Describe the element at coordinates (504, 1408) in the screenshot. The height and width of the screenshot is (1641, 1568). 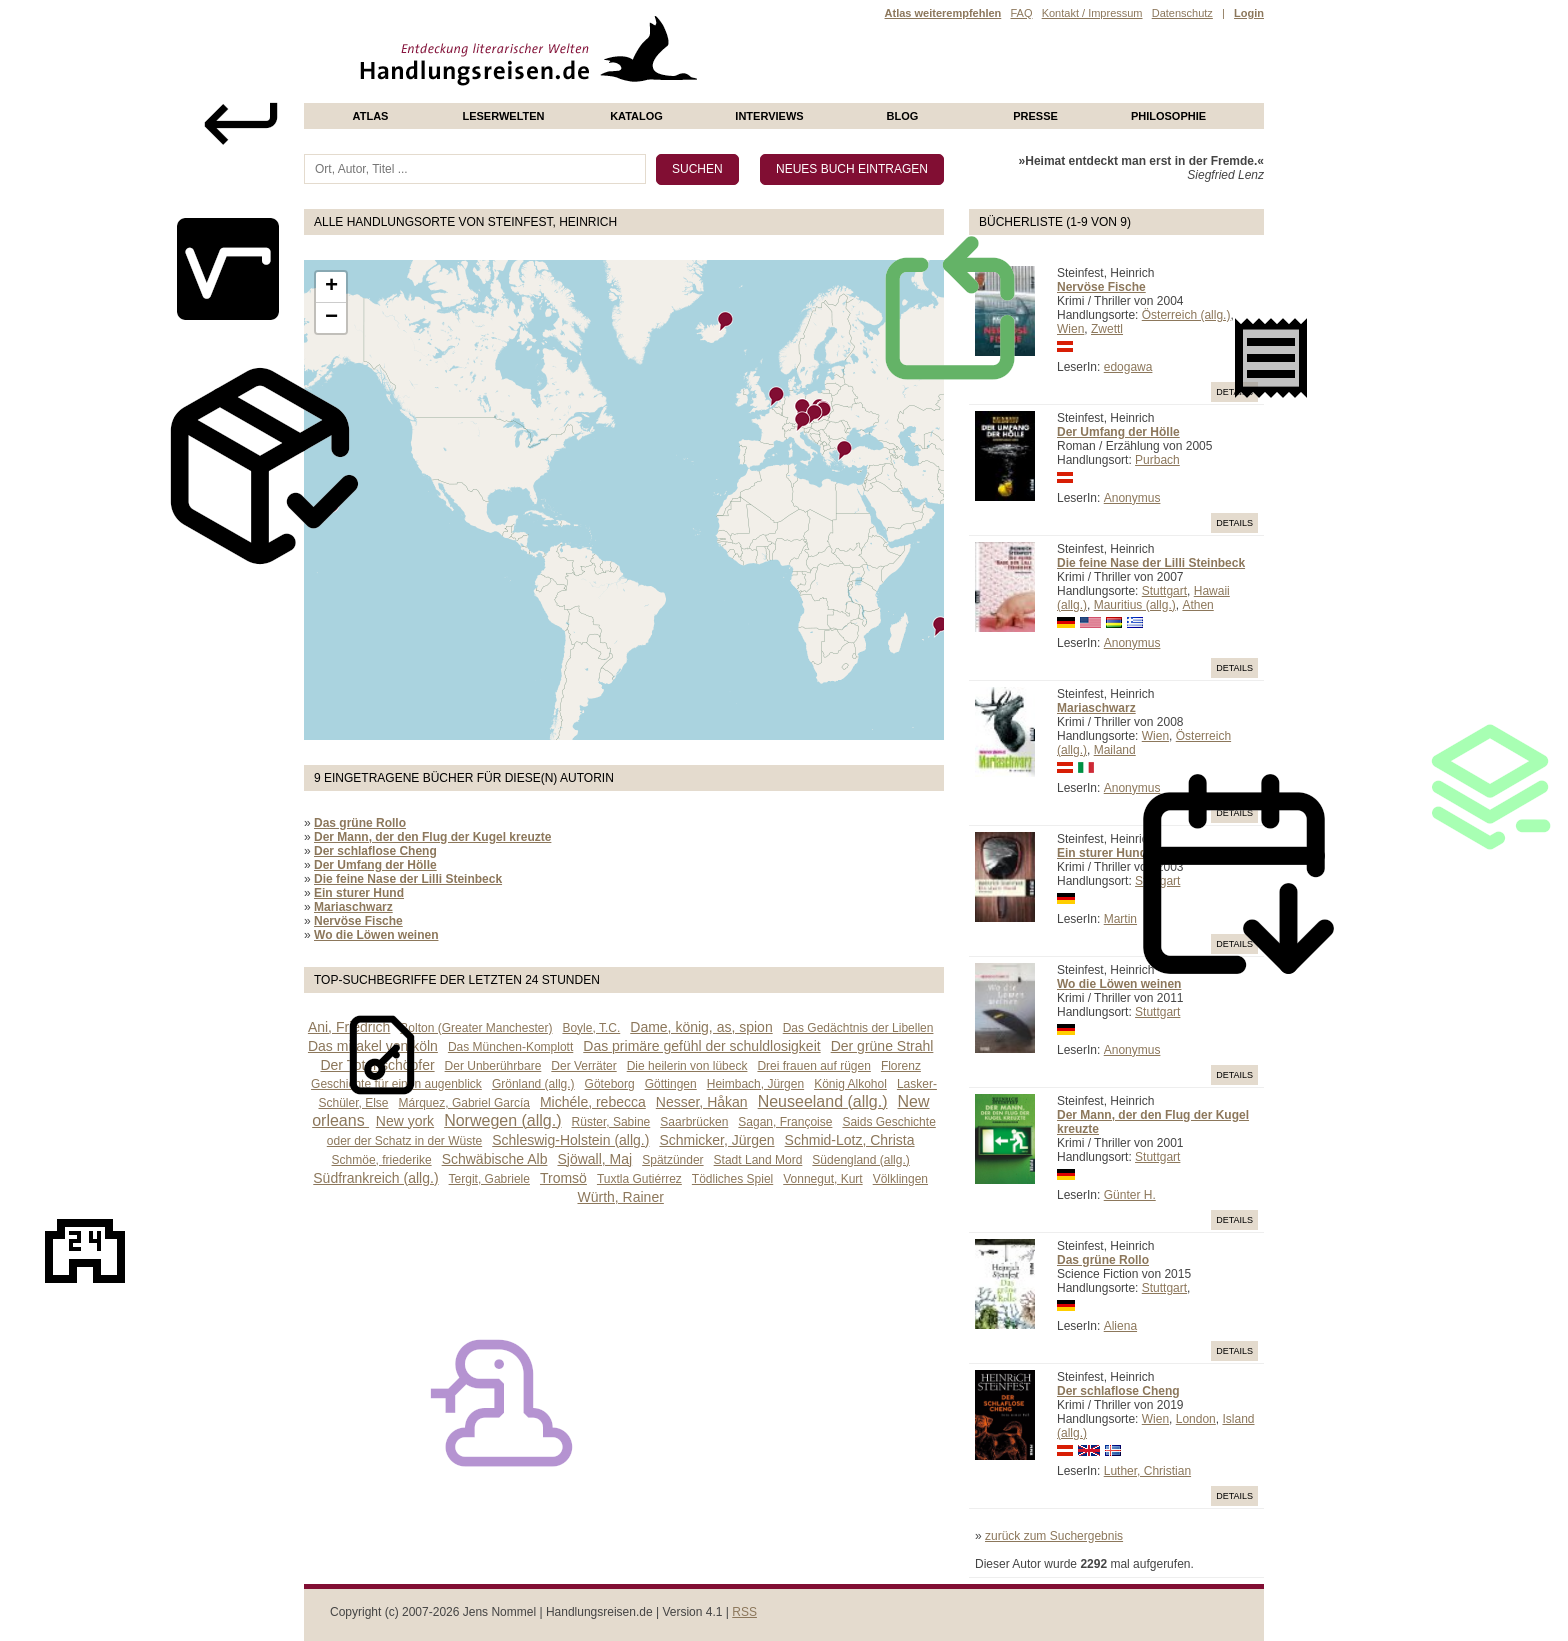
I see `python file or python language indicator` at that location.